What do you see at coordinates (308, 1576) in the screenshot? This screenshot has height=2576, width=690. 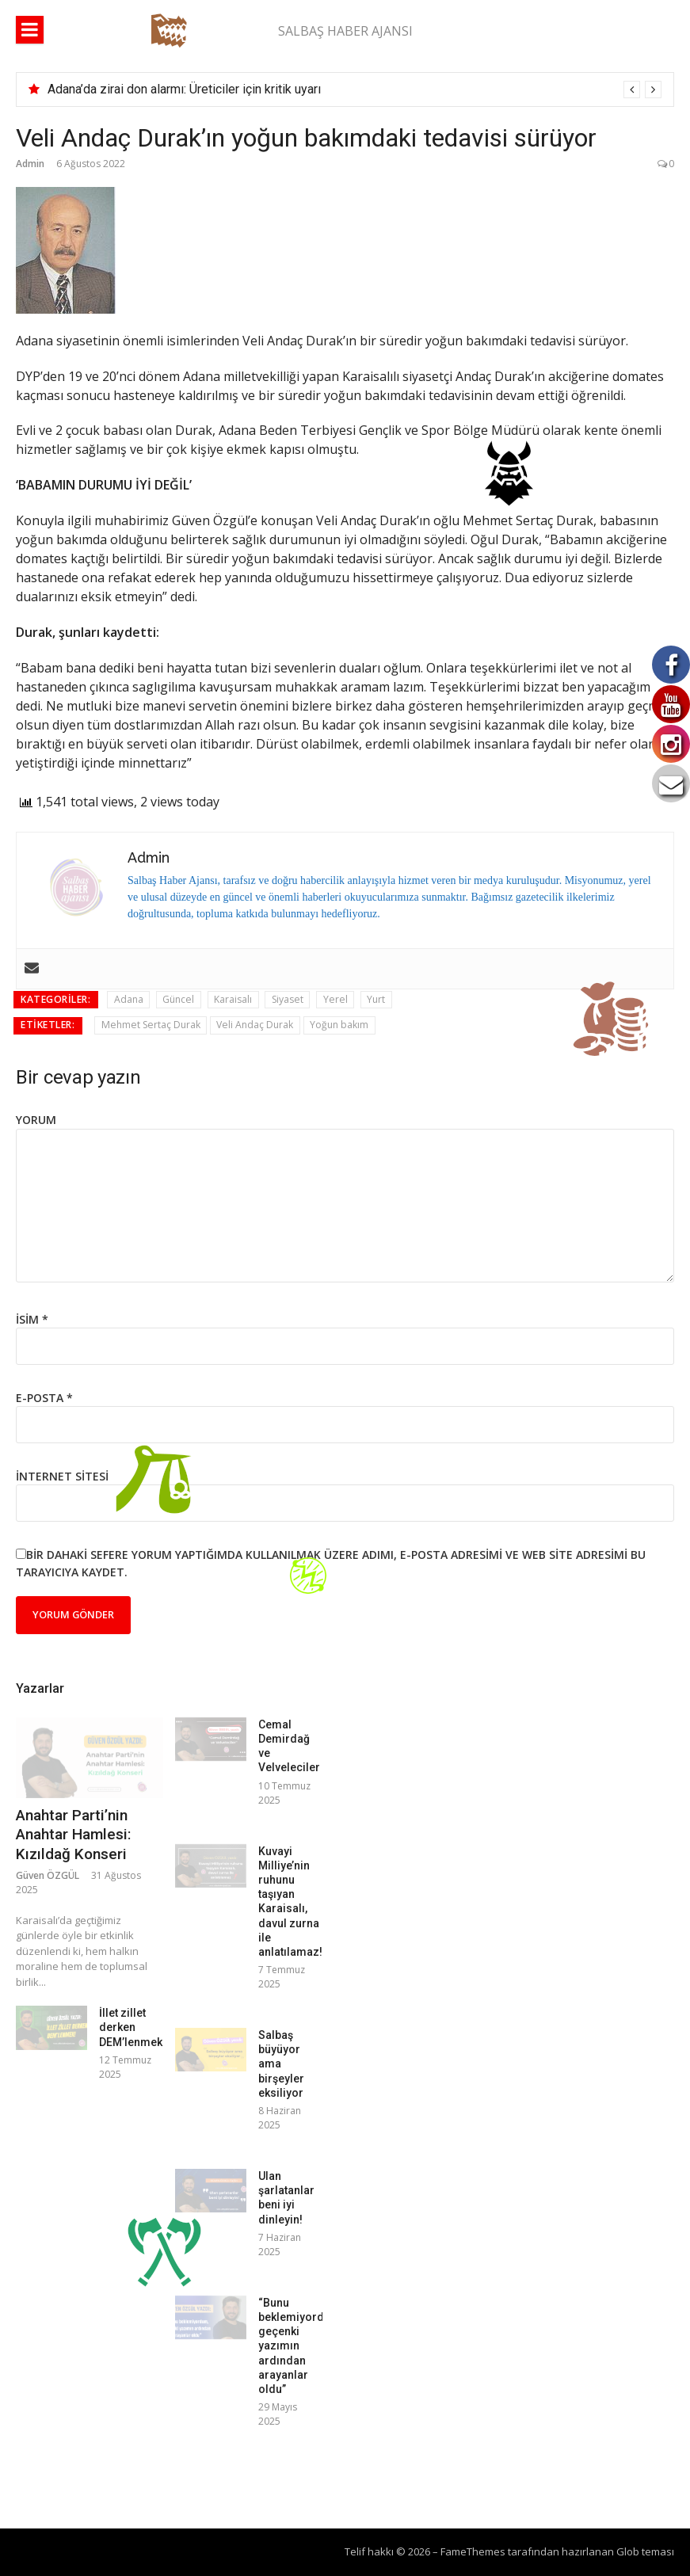 I see `indicates a trapped or contained state` at bounding box center [308, 1576].